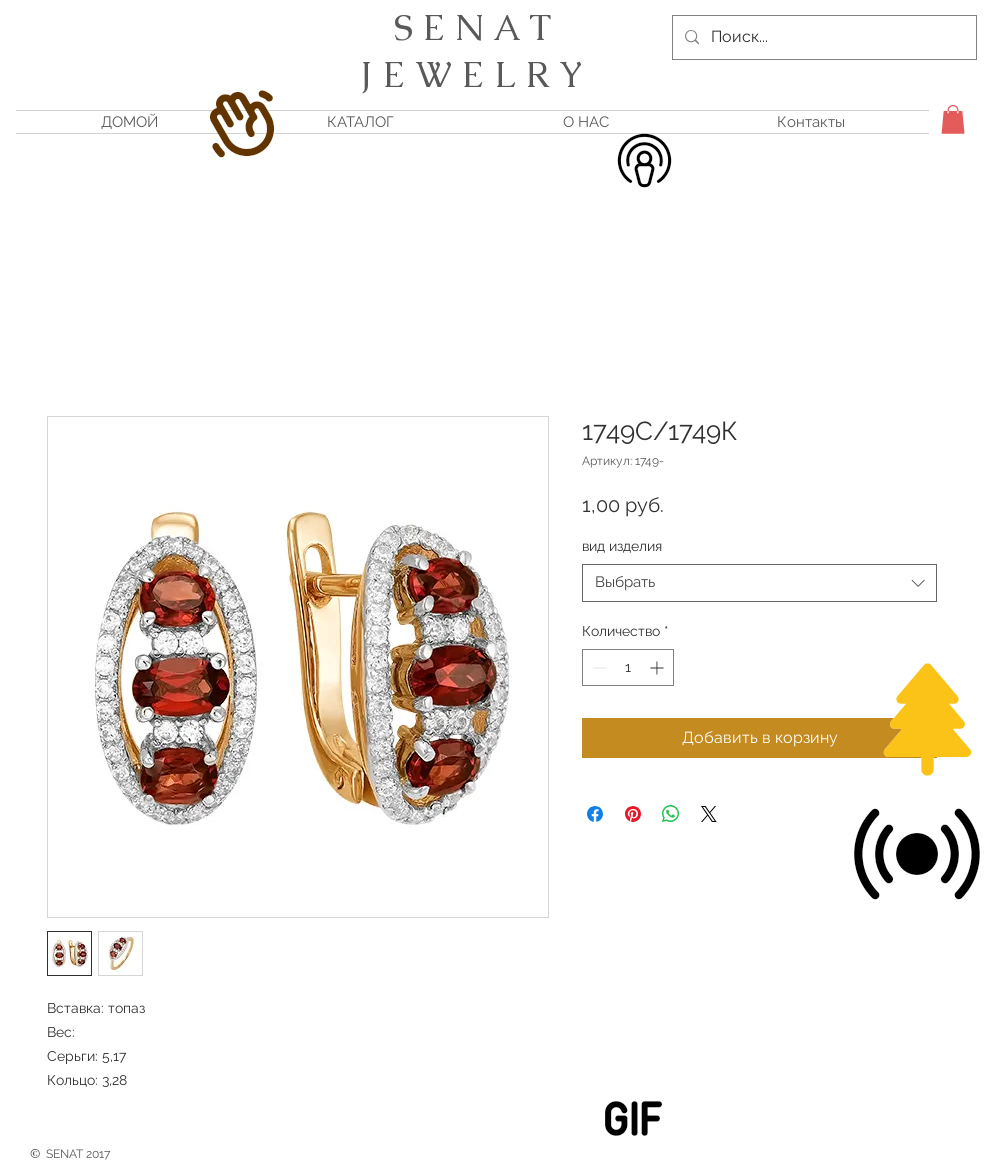  I want to click on send a greeting or wave to someone, so click(242, 124).